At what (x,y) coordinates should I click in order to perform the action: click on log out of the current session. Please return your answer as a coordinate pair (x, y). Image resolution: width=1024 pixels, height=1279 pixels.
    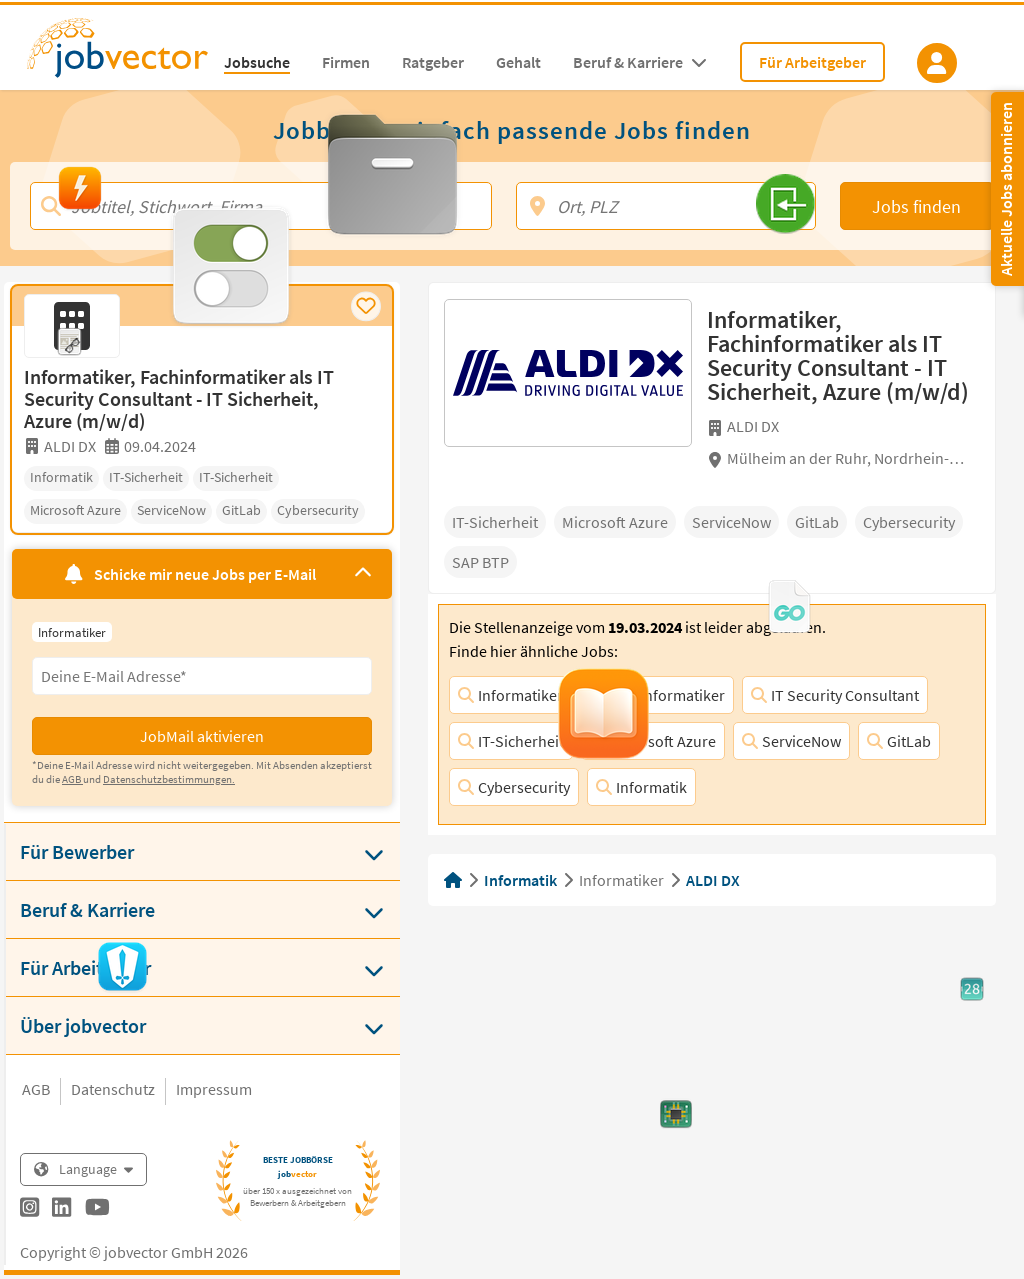
    Looking at the image, I should click on (786, 204).